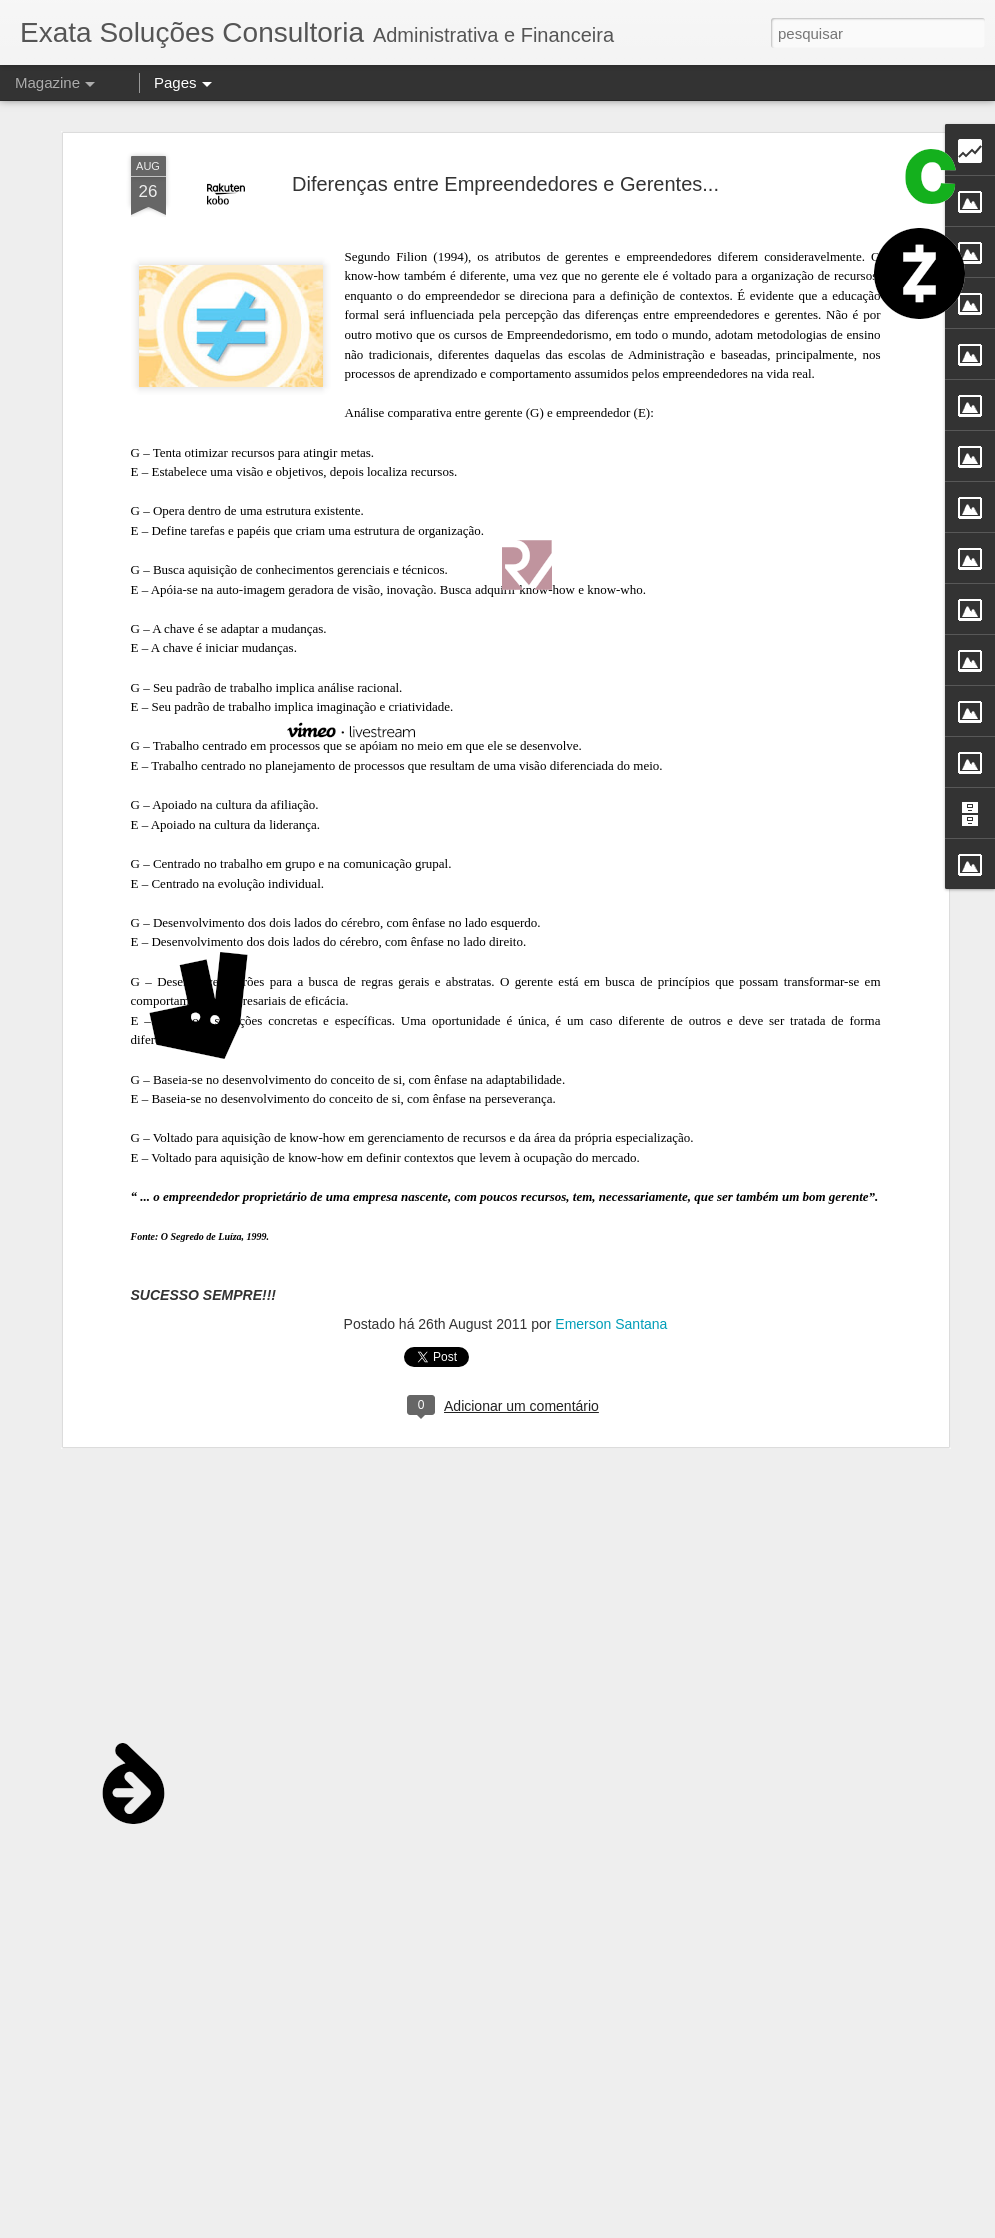  I want to click on open vimeo livestream app, so click(351, 730).